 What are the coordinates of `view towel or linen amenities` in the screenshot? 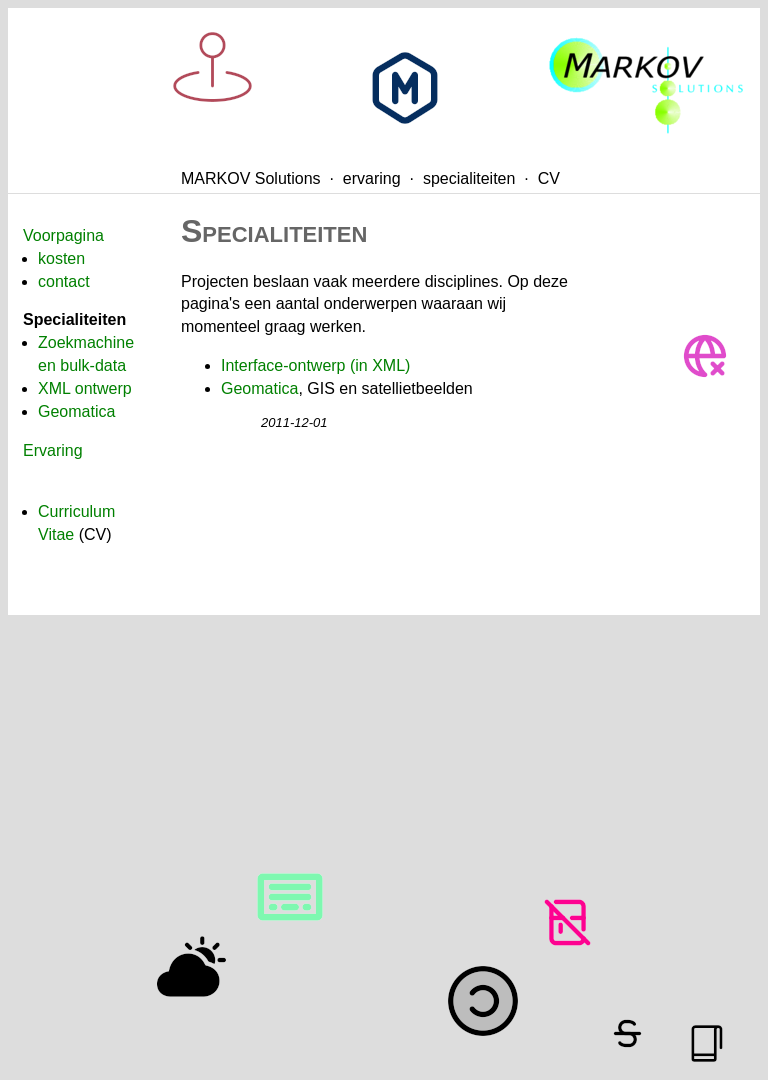 It's located at (705, 1043).